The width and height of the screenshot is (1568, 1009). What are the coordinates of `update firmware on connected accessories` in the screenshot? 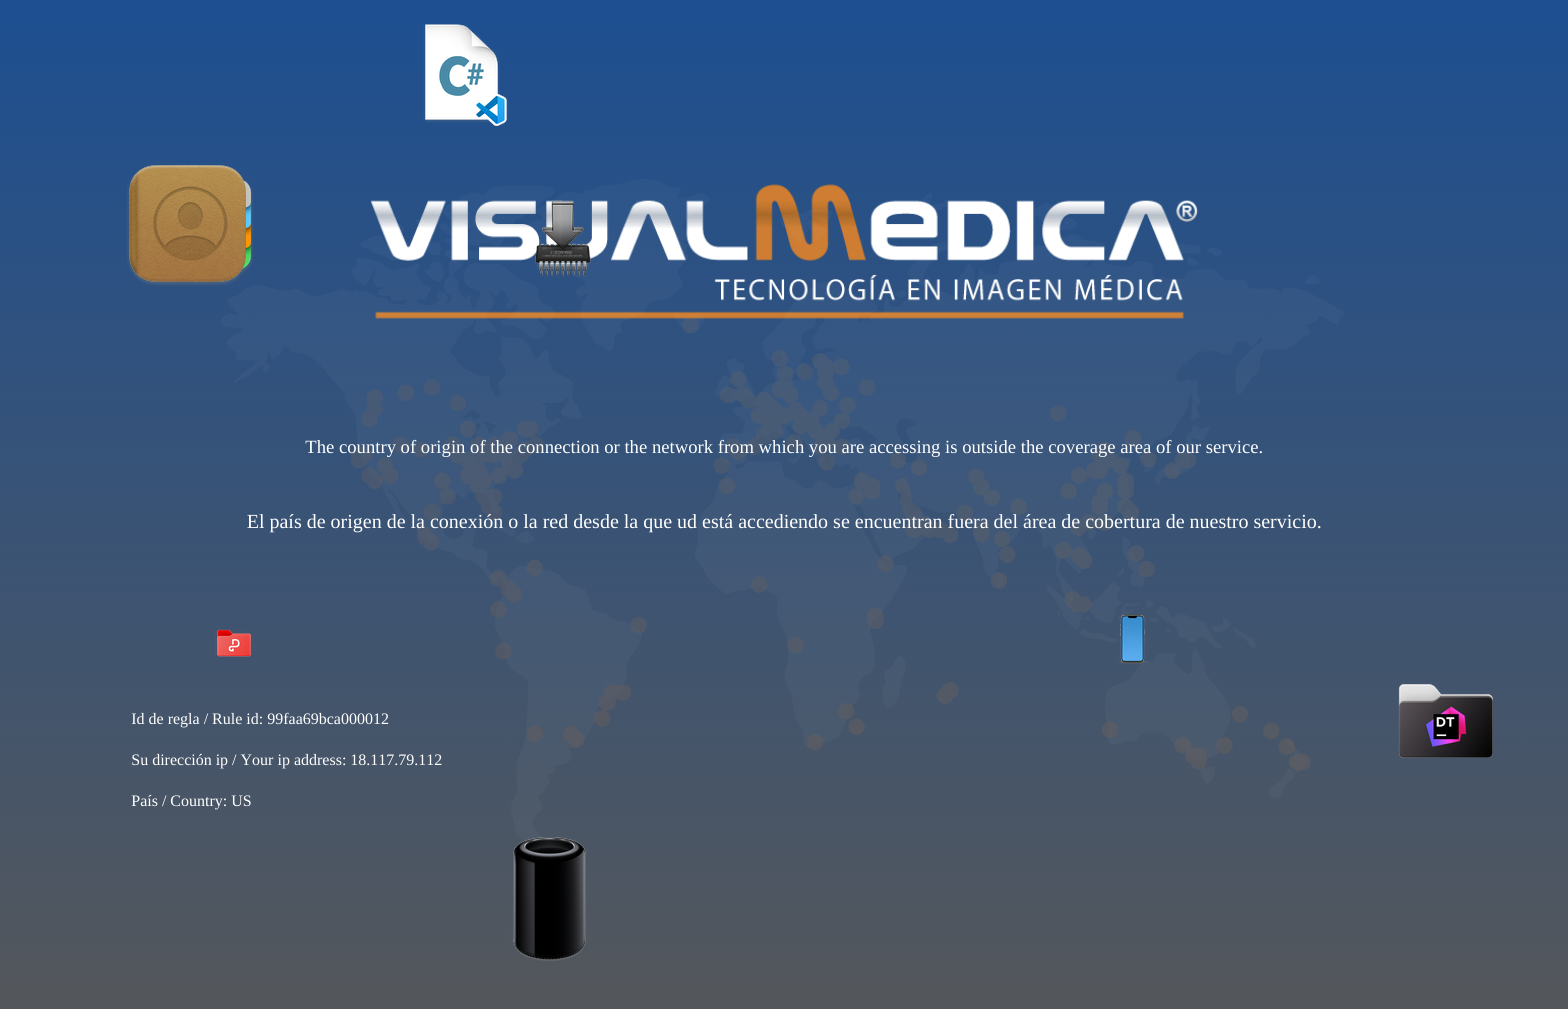 It's located at (562, 238).